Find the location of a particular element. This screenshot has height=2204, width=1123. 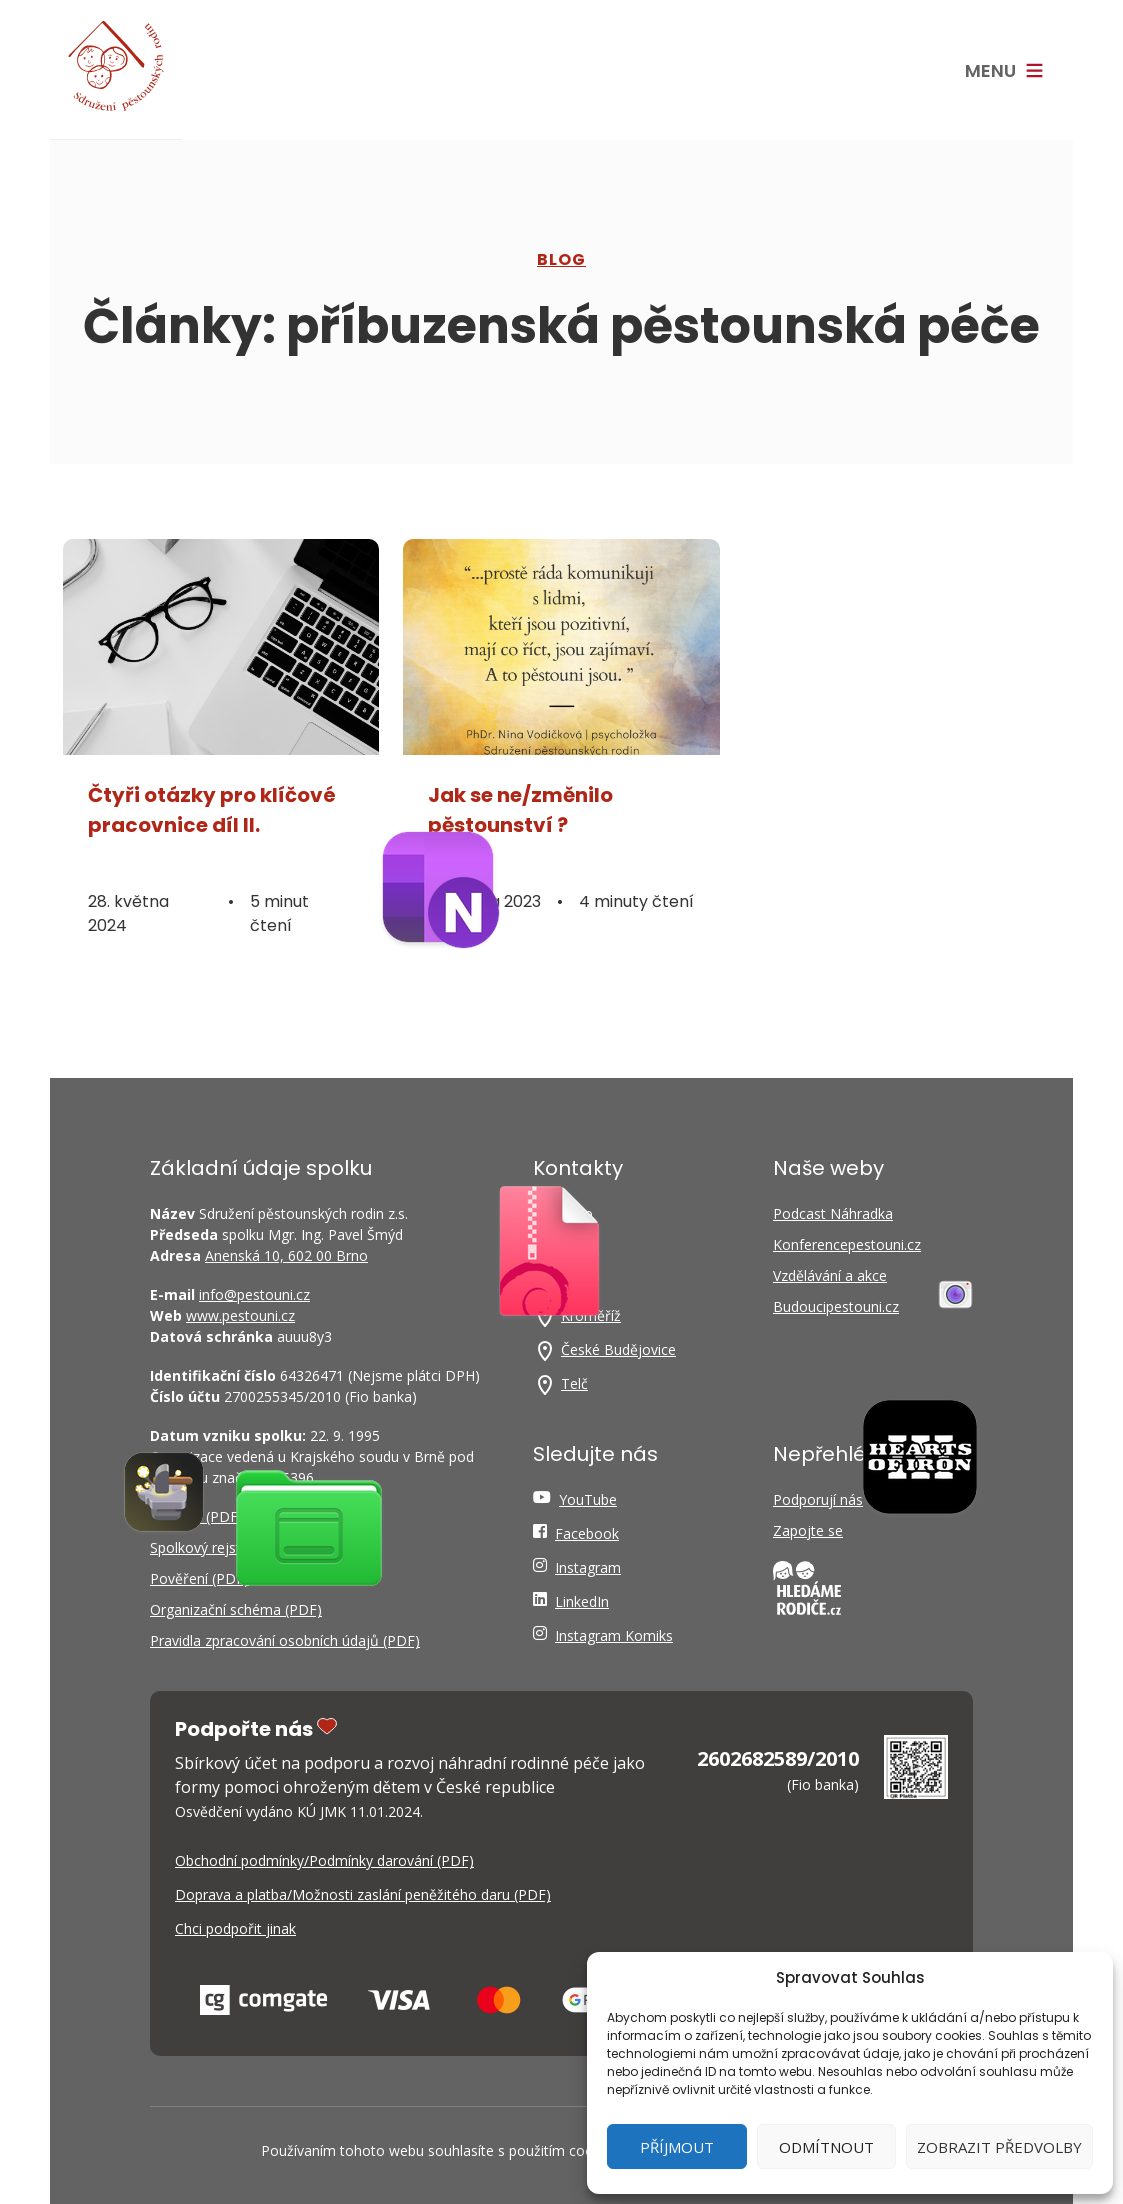

launch Hearts of Iron 3 strategy game is located at coordinates (920, 1457).